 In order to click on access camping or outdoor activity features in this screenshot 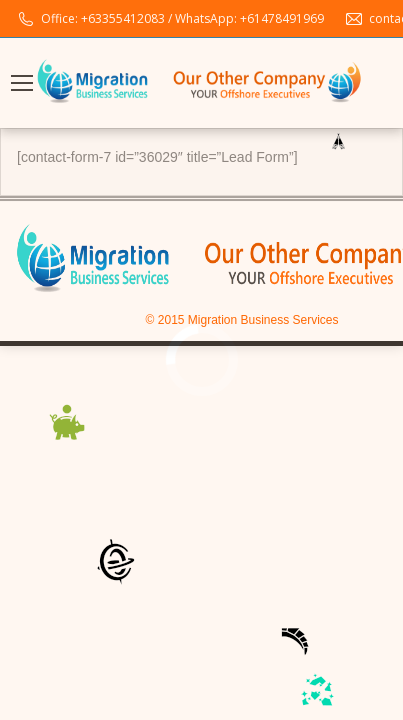, I will do `click(338, 141)`.